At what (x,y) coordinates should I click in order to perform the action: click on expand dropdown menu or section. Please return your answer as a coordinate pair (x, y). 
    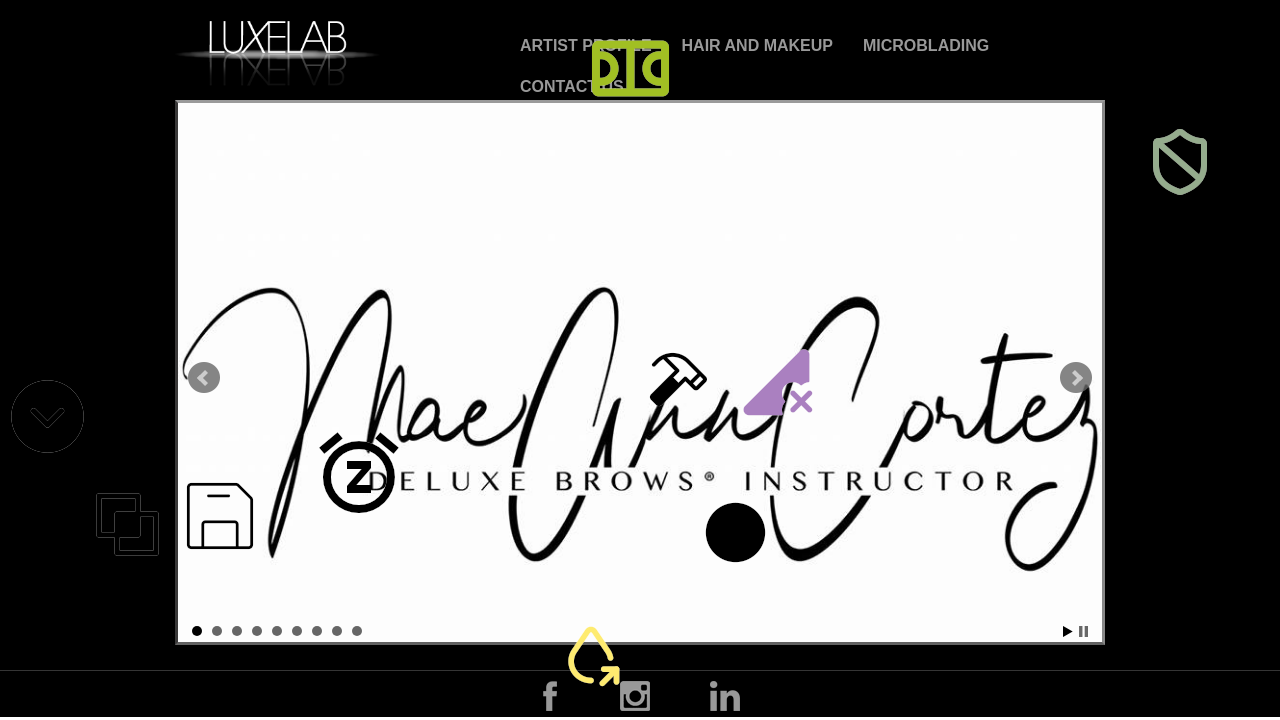
    Looking at the image, I should click on (47, 416).